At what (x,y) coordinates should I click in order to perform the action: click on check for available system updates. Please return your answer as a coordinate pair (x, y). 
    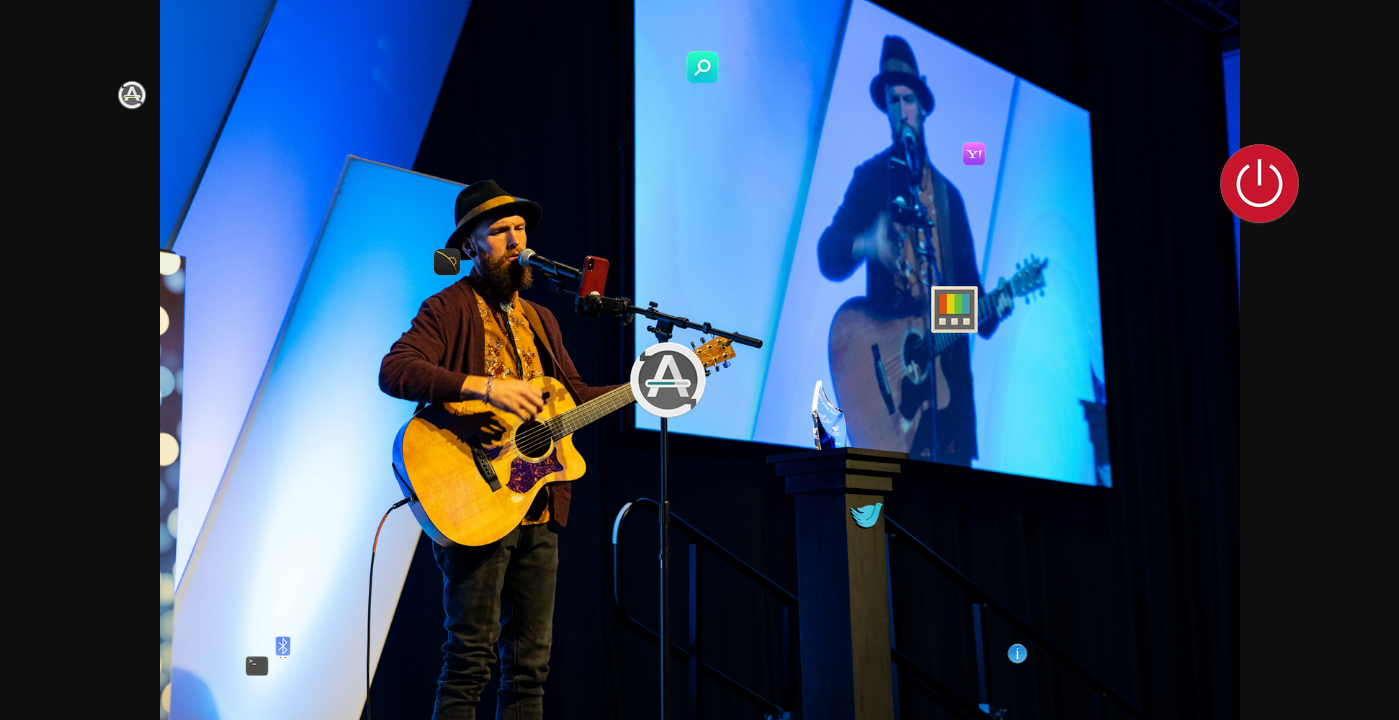
    Looking at the image, I should click on (132, 95).